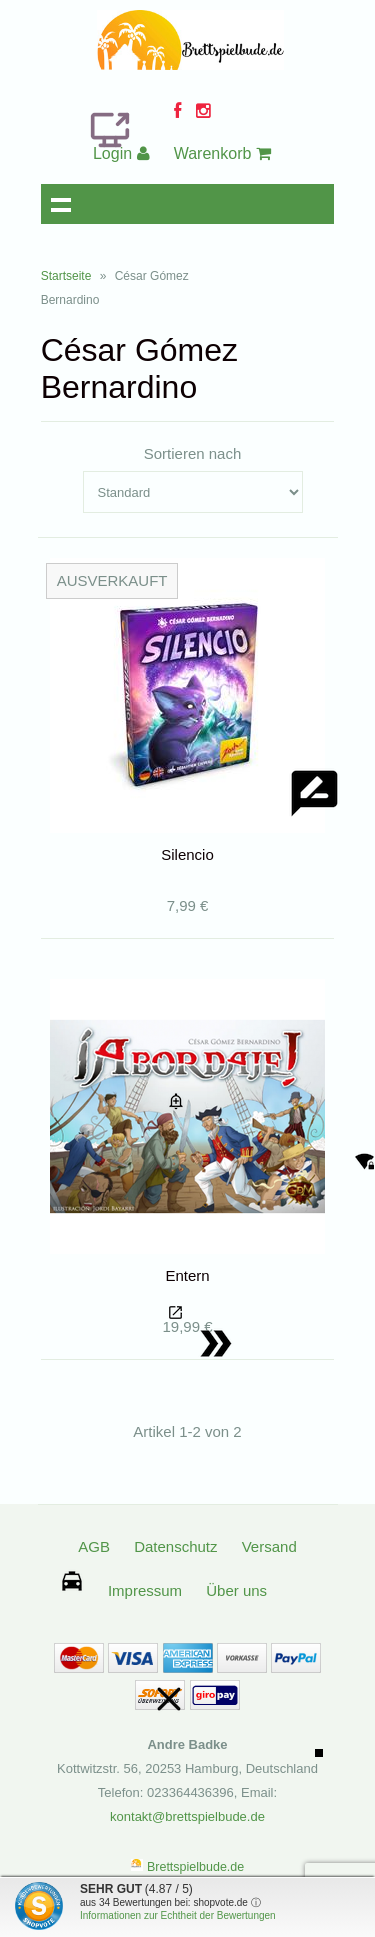 This screenshot has width=375, height=1937. What do you see at coordinates (72, 1581) in the screenshot?
I see `request a taxi or rideshare` at bounding box center [72, 1581].